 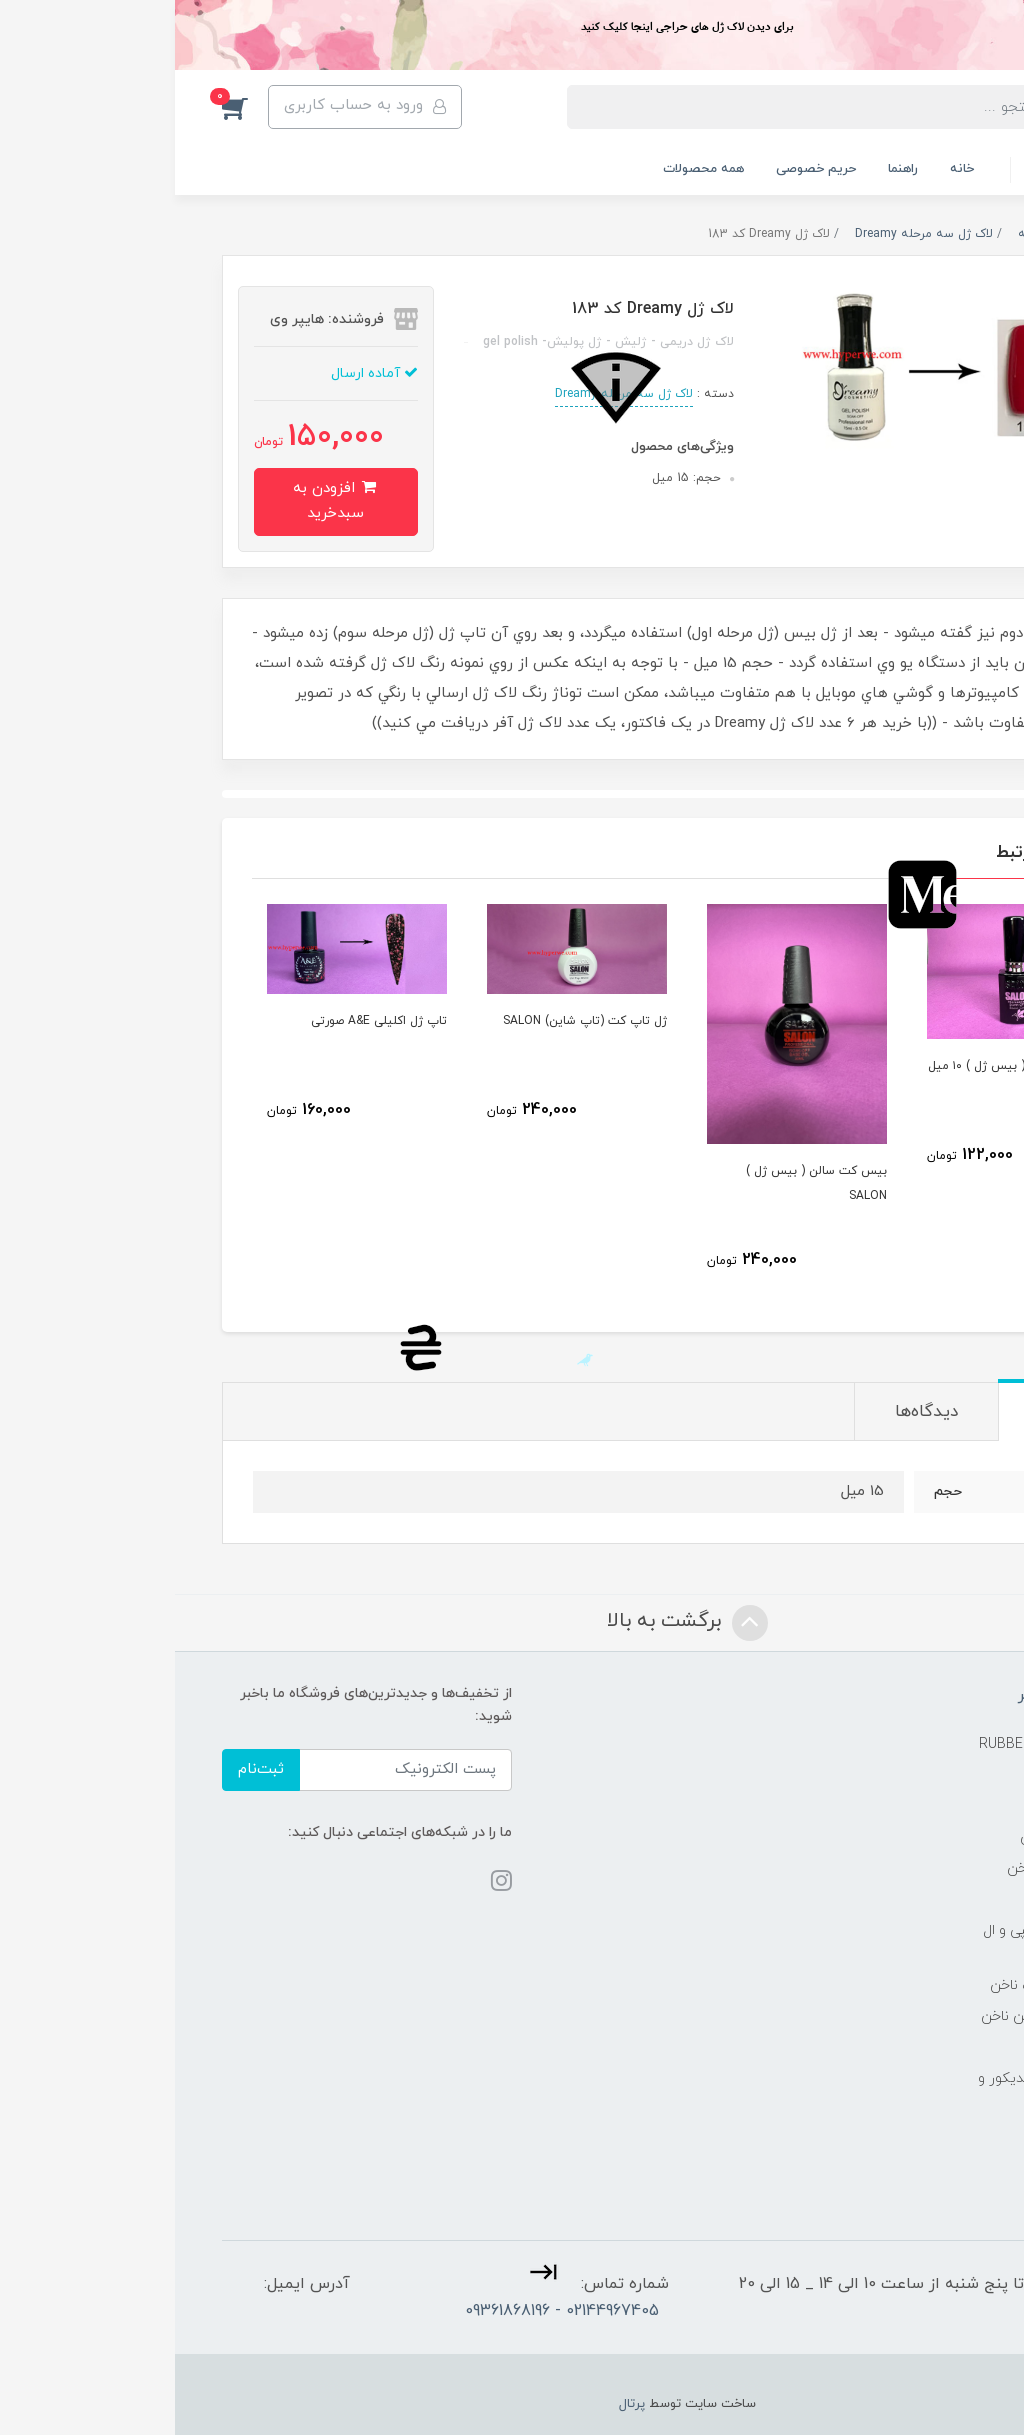 What do you see at coordinates (585, 1360) in the screenshot?
I see `crow icon from fontawesome icon set` at bounding box center [585, 1360].